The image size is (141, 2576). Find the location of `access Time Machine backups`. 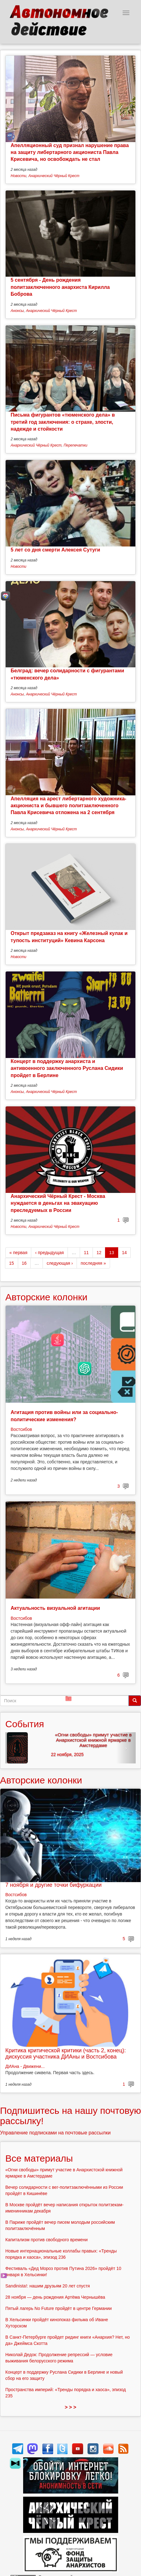

access Time Machine backups is located at coordinates (59, 1154).